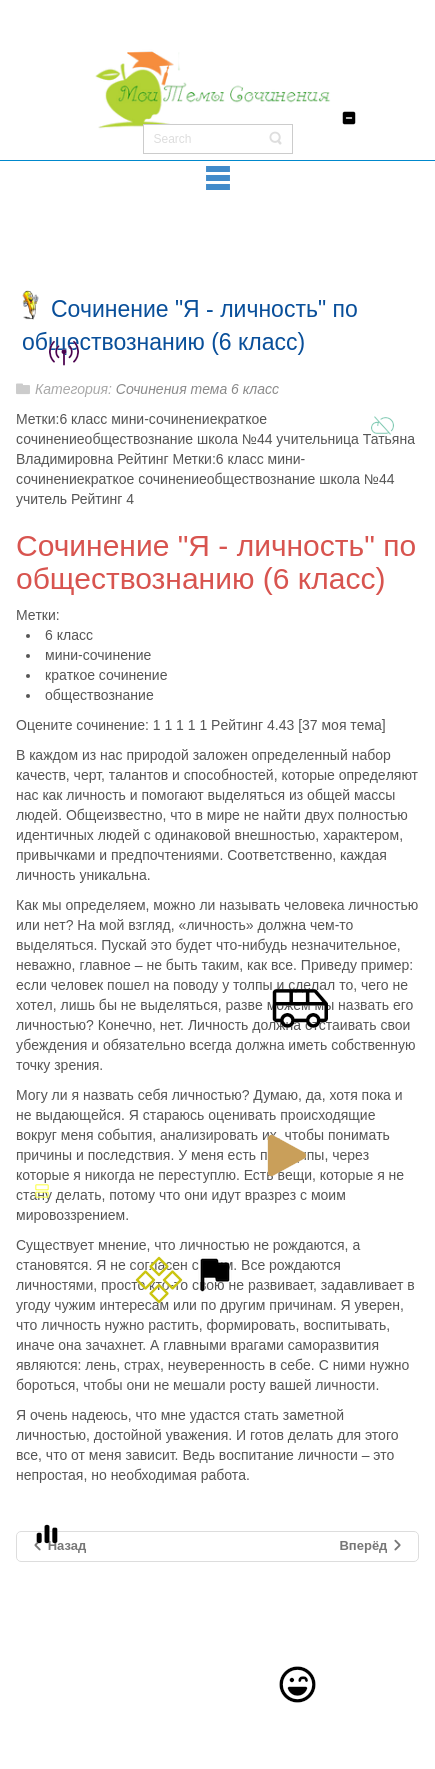 The width and height of the screenshot is (435, 1769). I want to click on start a live broadcast or stream, so click(64, 353).